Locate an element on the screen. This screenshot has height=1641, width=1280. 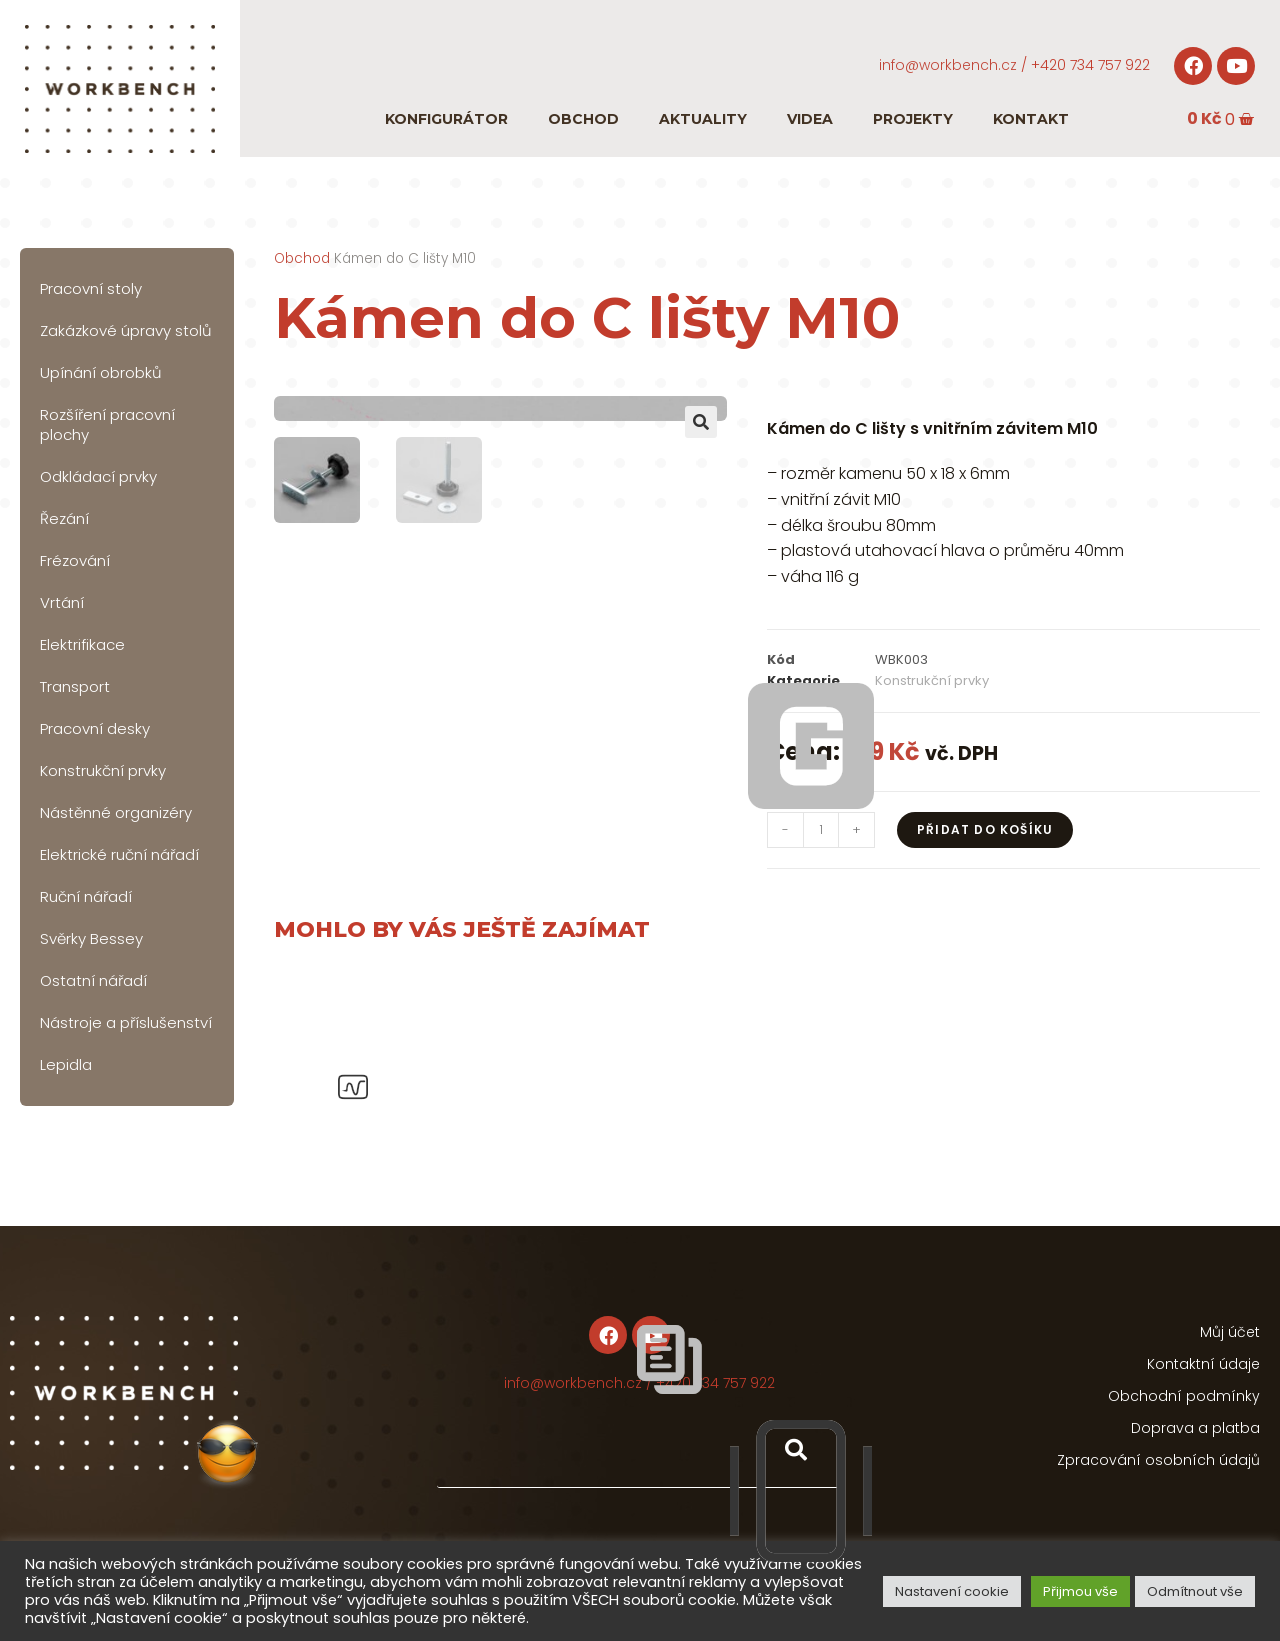
view documents or files is located at coordinates (671, 1359).